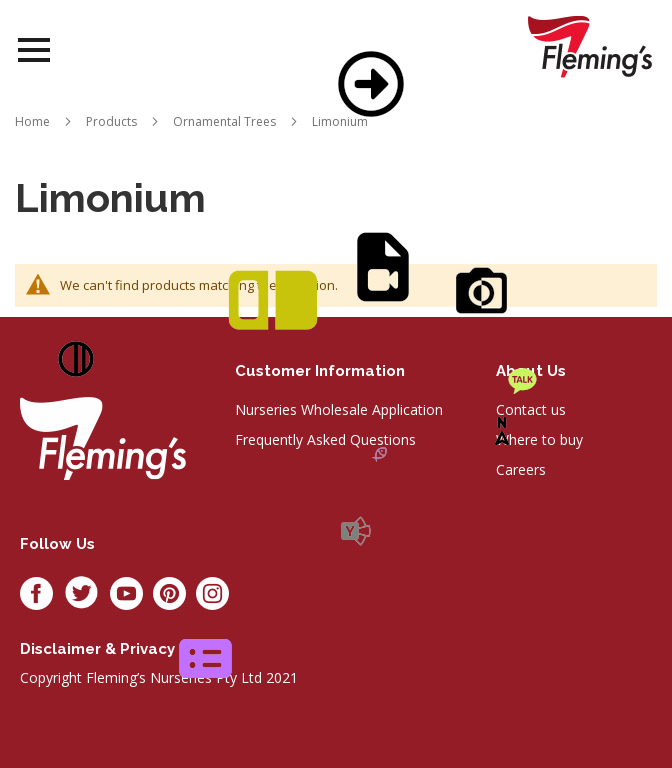 This screenshot has width=672, height=768. I want to click on access fishing or marine-related features, so click(380, 454).